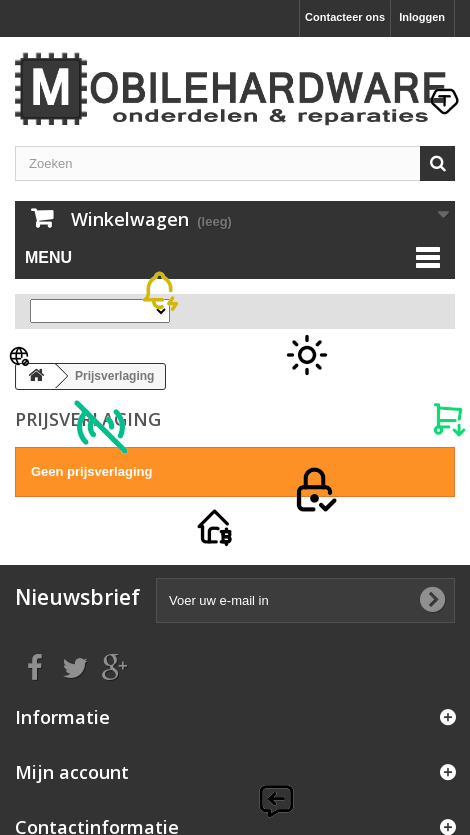  I want to click on wireless access point disabled or unavailable, so click(101, 427).